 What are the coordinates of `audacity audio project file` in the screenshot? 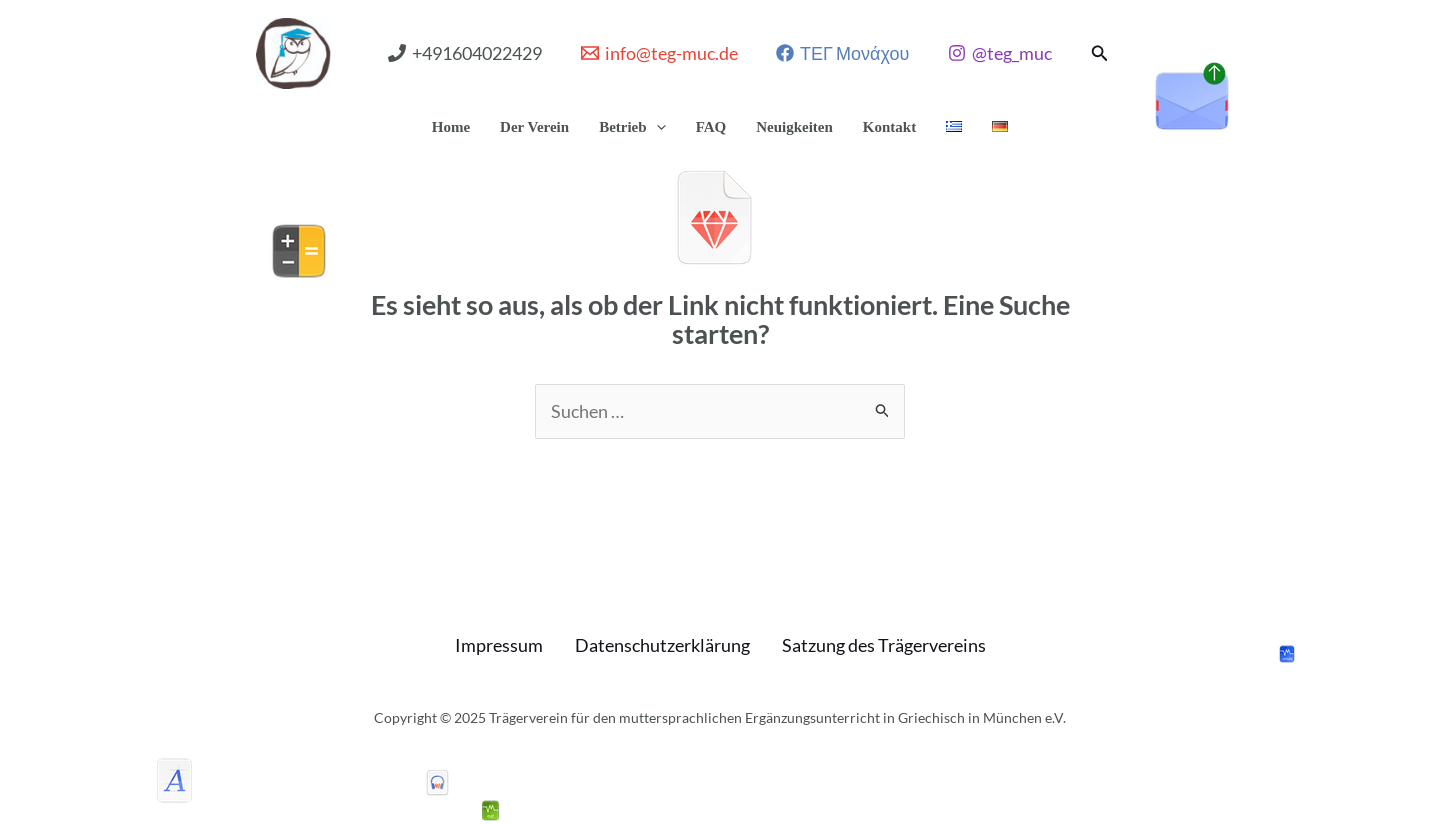 It's located at (437, 782).